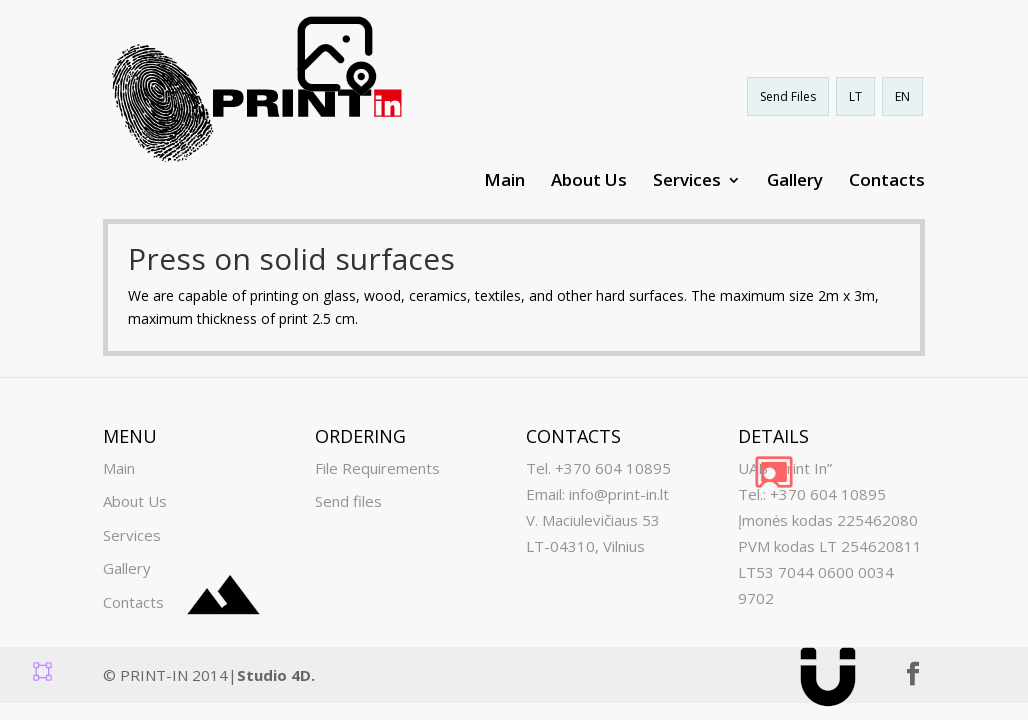 The image size is (1028, 720). Describe the element at coordinates (335, 54) in the screenshot. I see `pin a photo to a specific location` at that location.